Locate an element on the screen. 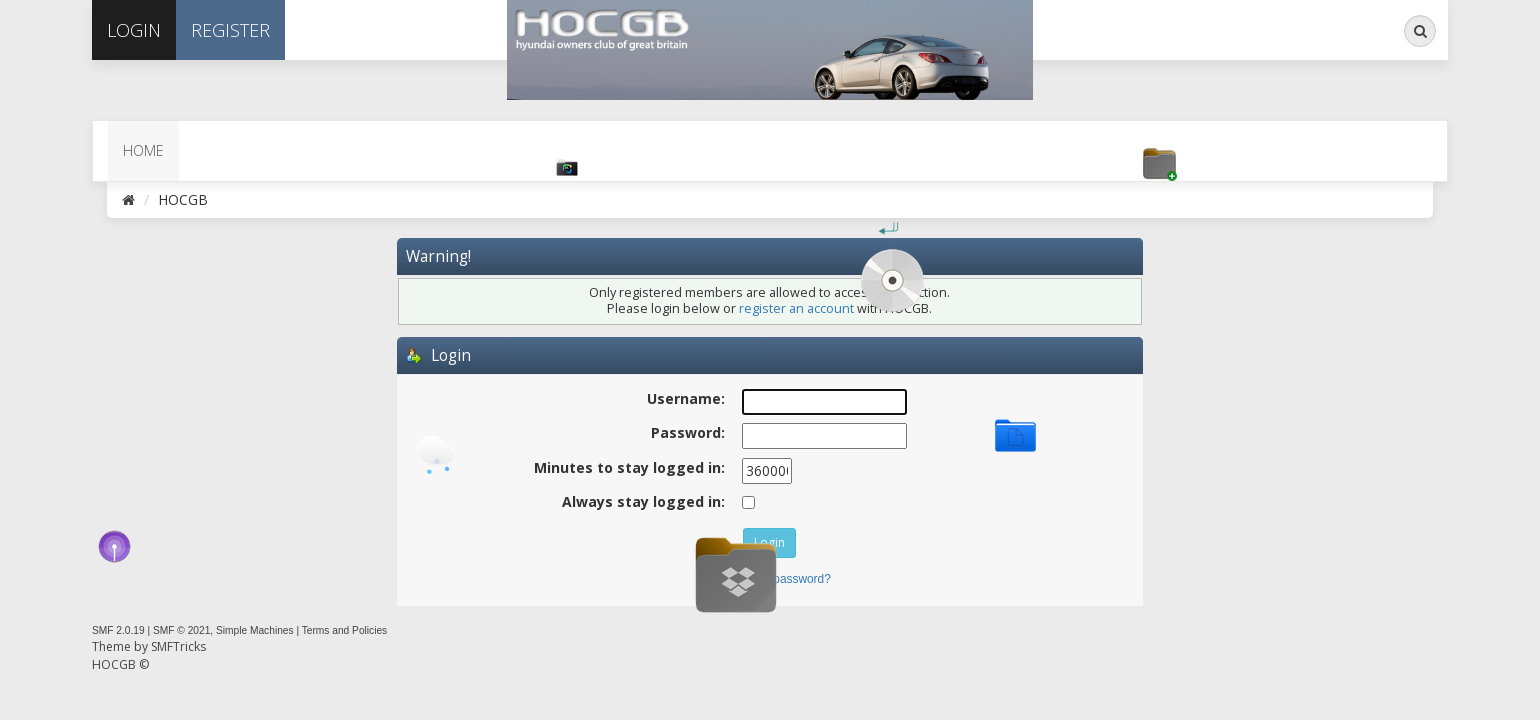 The width and height of the screenshot is (1540, 720). reply to all recipients of an email is located at coordinates (888, 227).